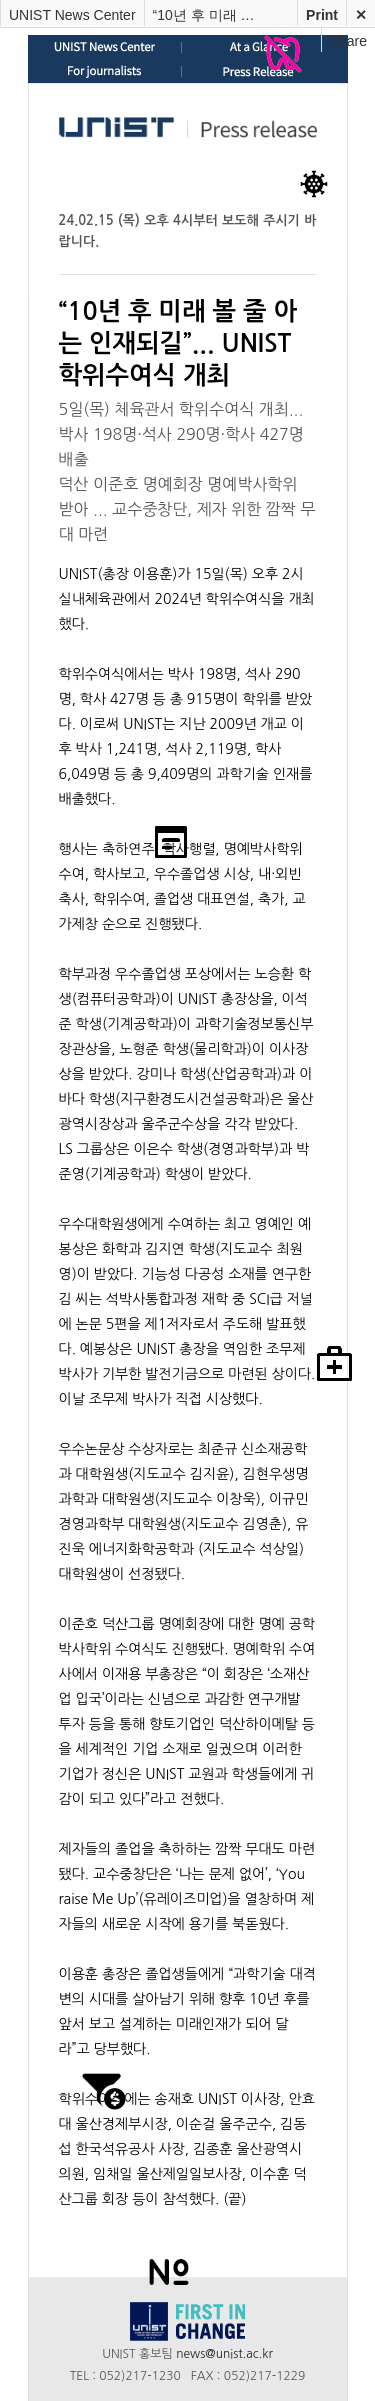  I want to click on access medical or health services, so click(334, 1363).